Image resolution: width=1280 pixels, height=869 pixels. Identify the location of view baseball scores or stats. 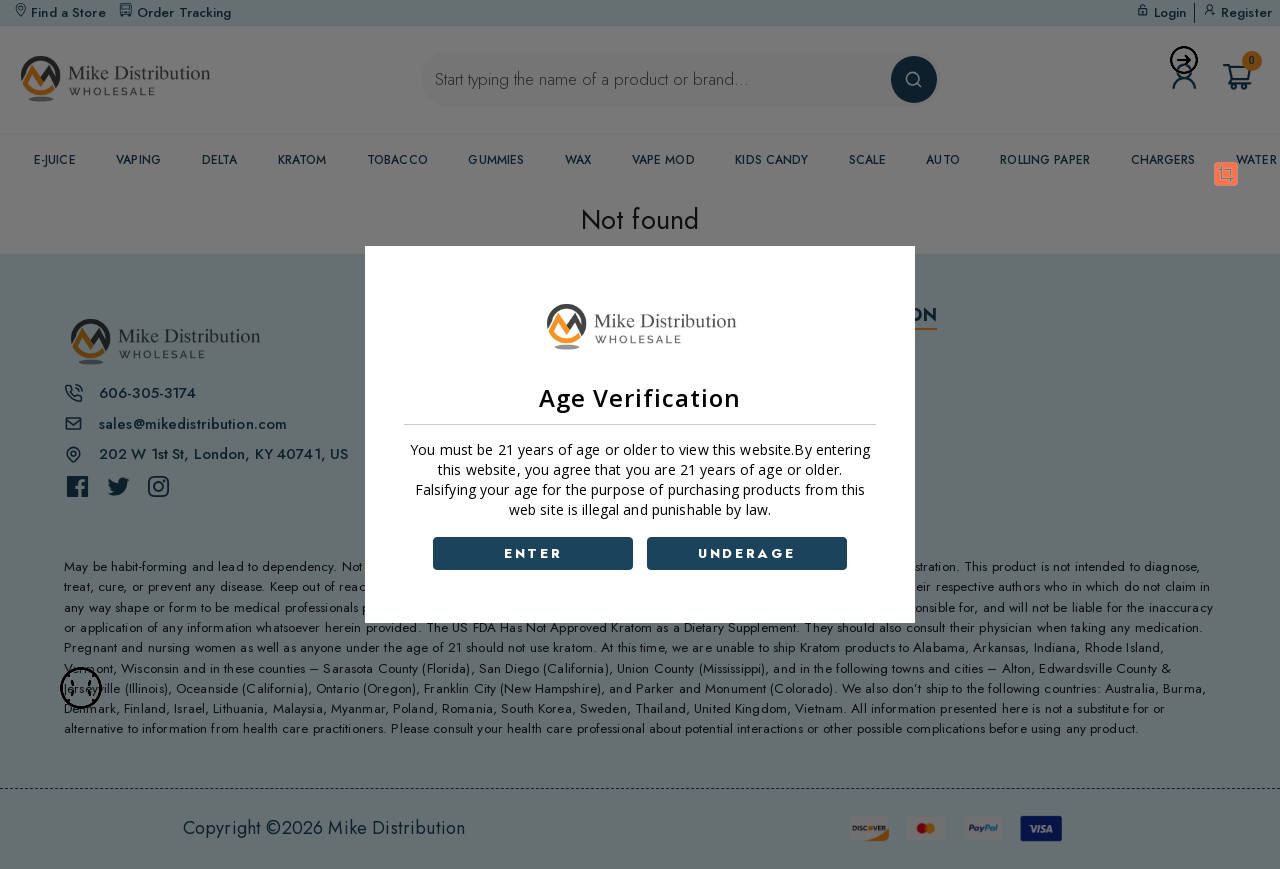
(81, 688).